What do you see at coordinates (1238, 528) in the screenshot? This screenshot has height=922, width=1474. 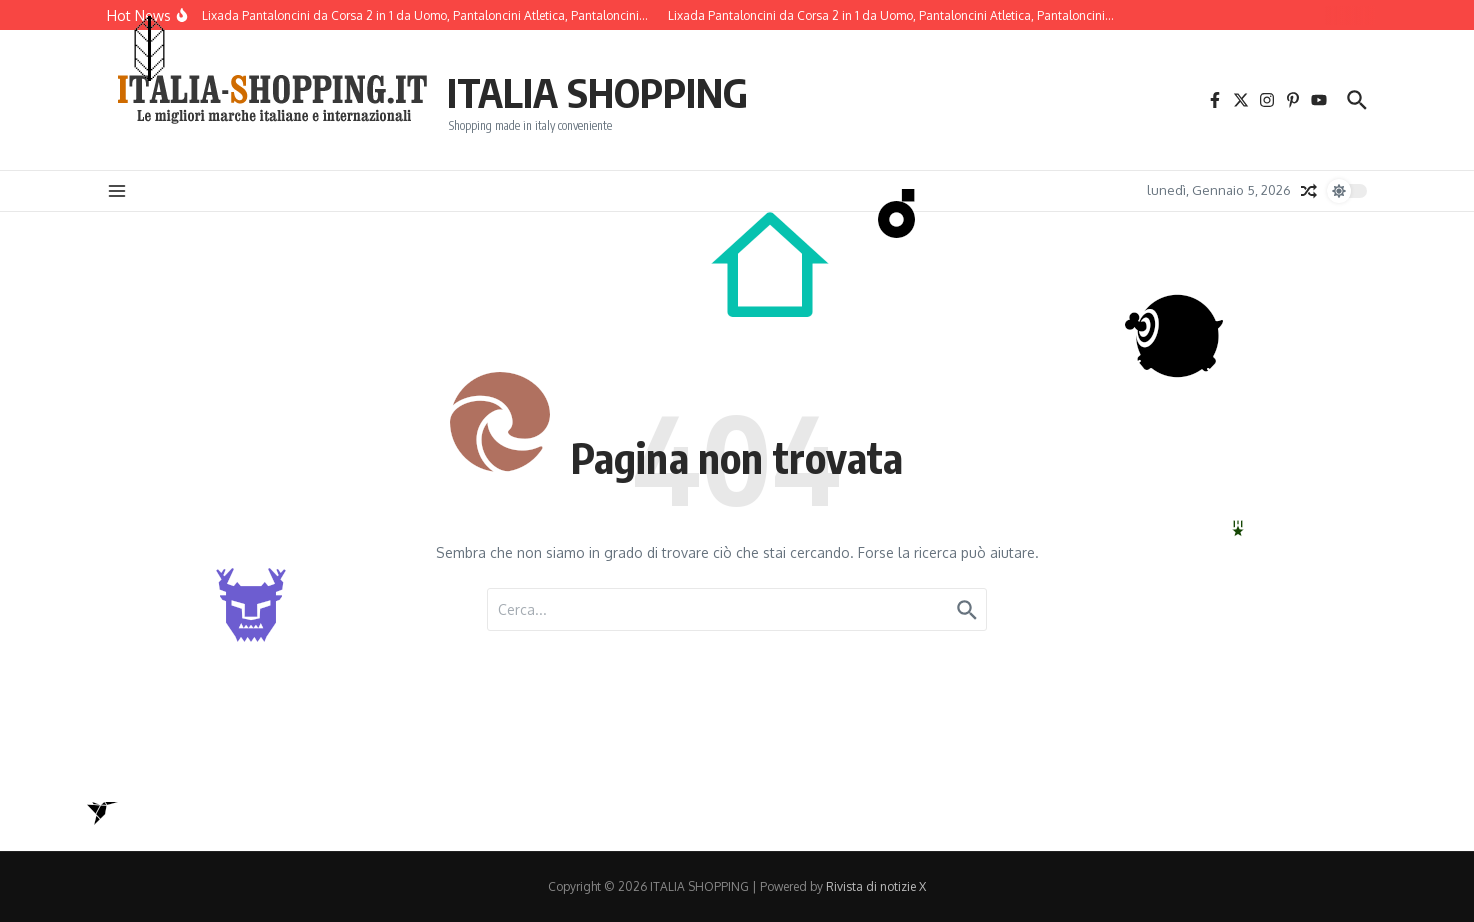 I see `indicates an achievement or award earned` at bounding box center [1238, 528].